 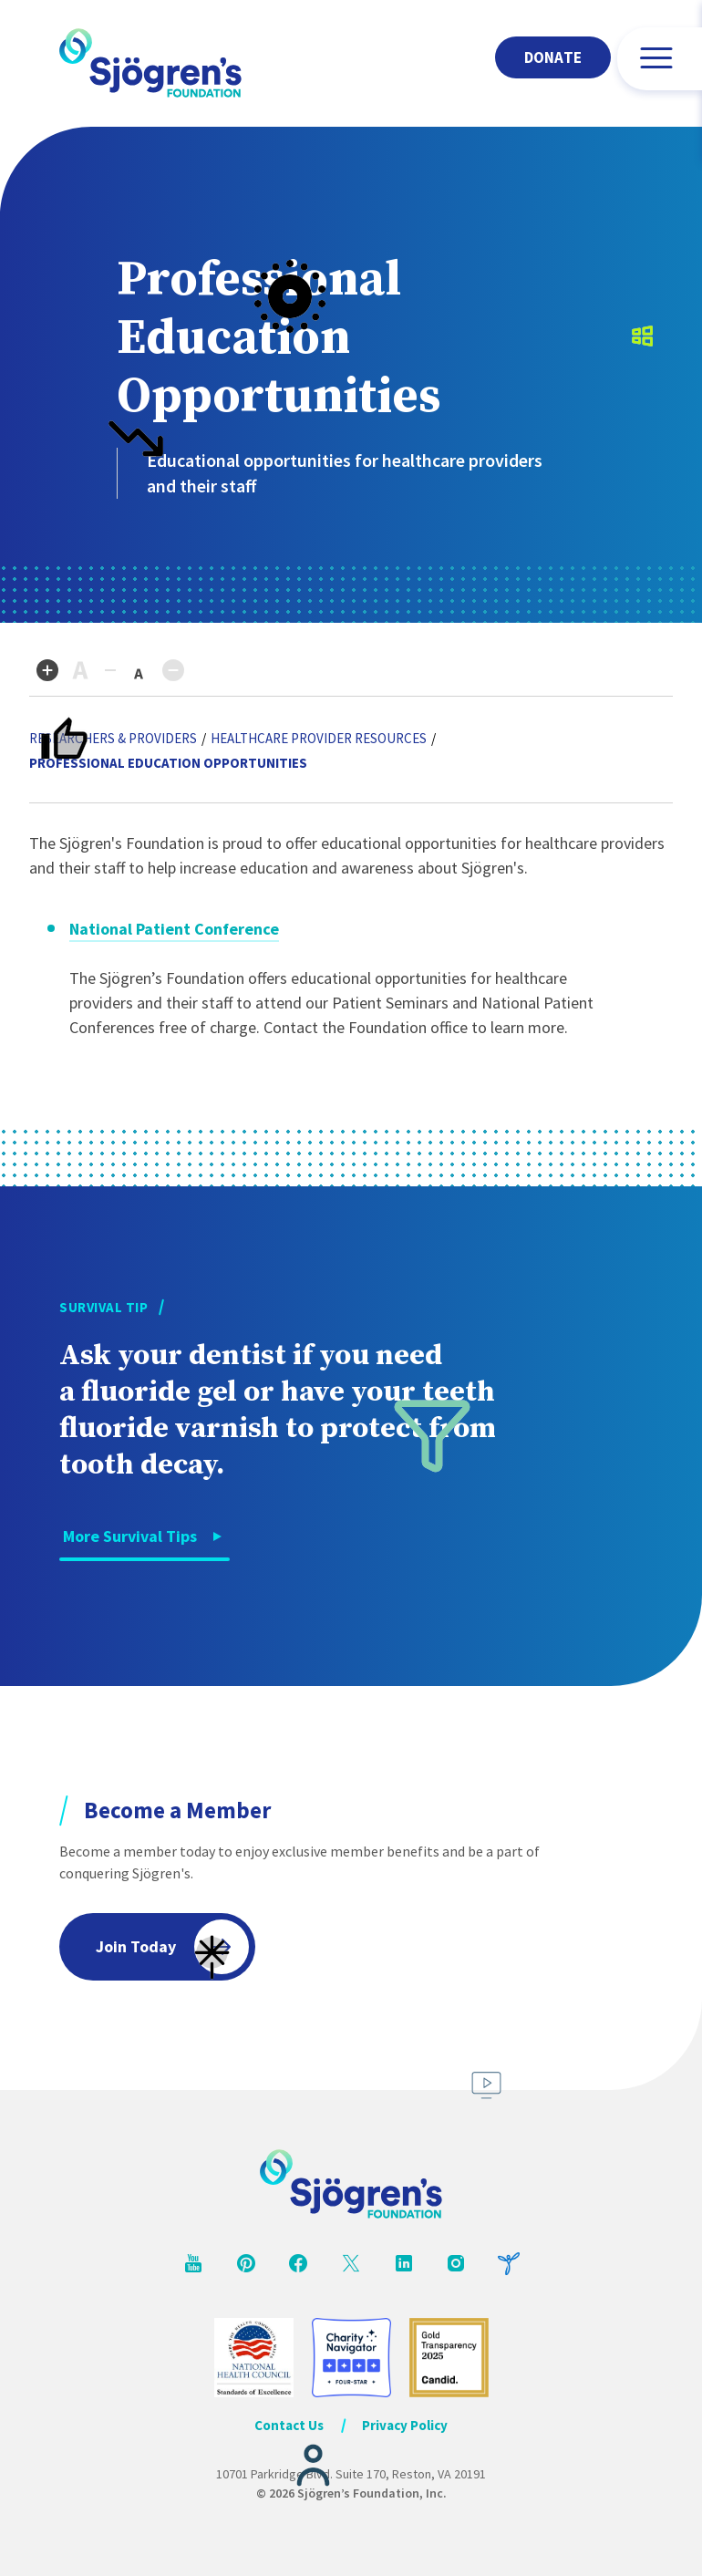 What do you see at coordinates (64, 740) in the screenshot?
I see `like or upvote this content` at bounding box center [64, 740].